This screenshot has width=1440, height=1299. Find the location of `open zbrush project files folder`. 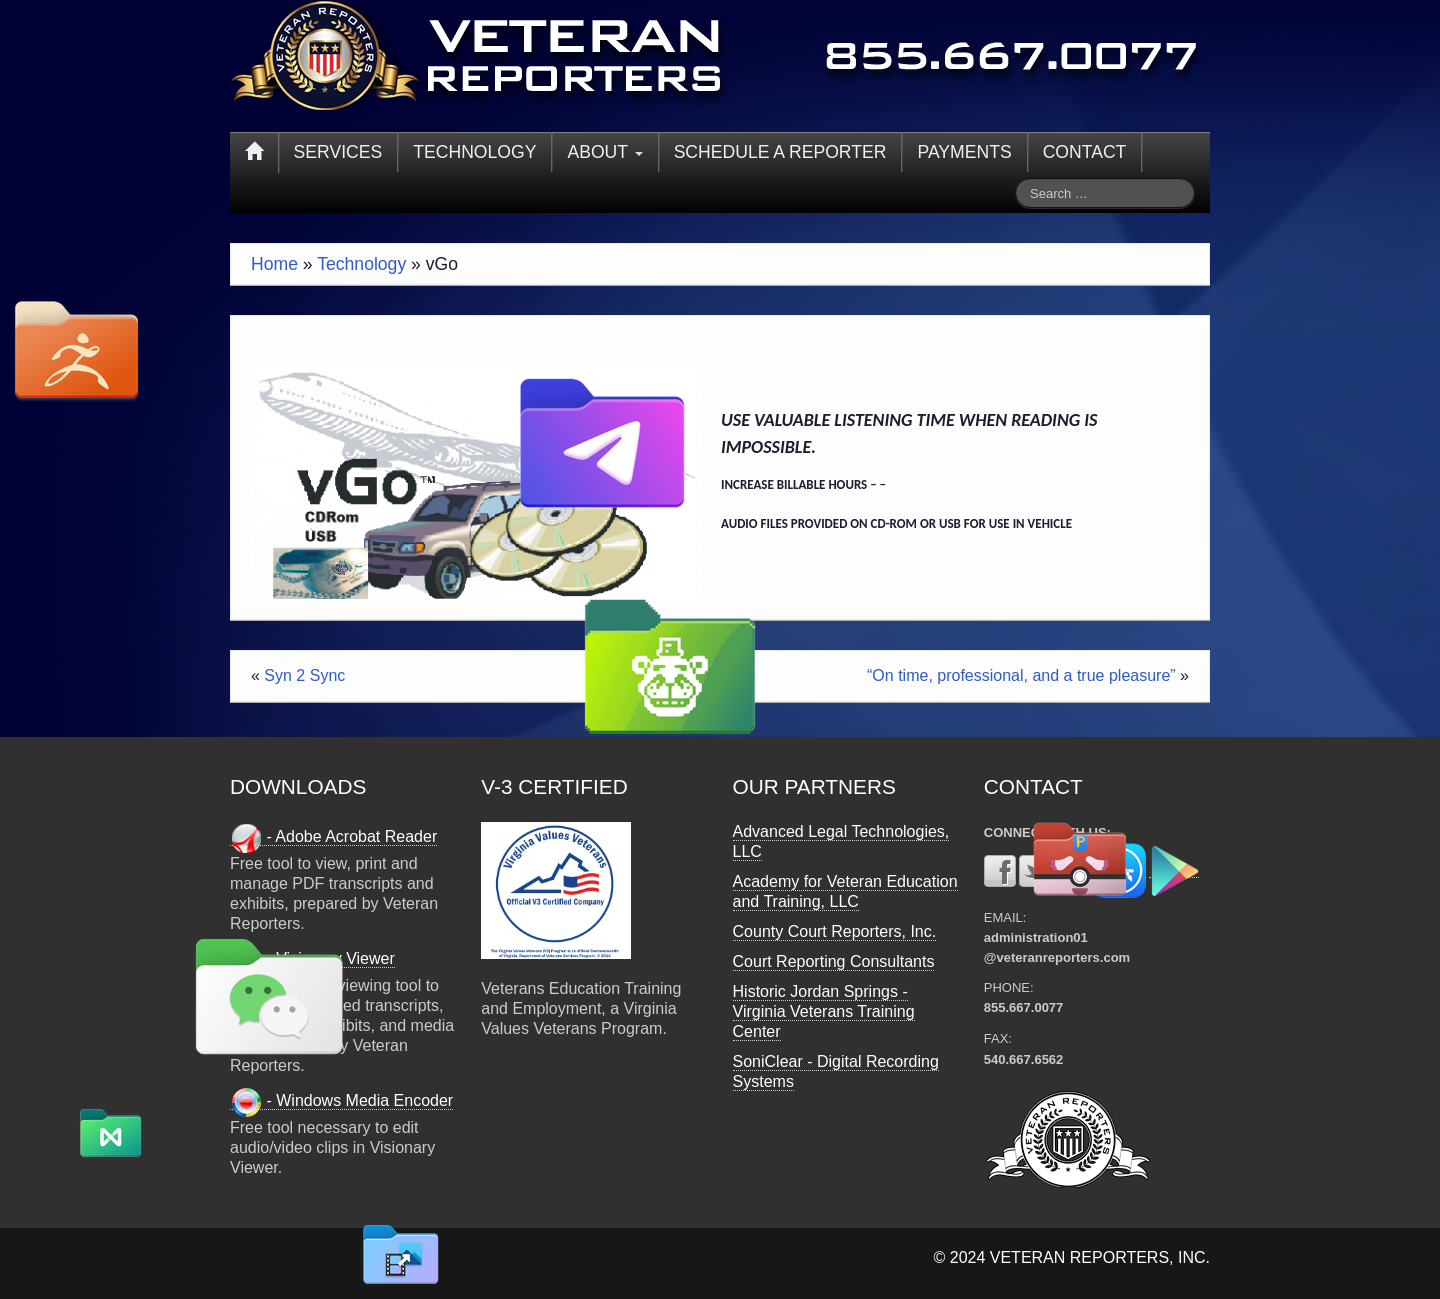

open zbrush project files folder is located at coordinates (76, 353).